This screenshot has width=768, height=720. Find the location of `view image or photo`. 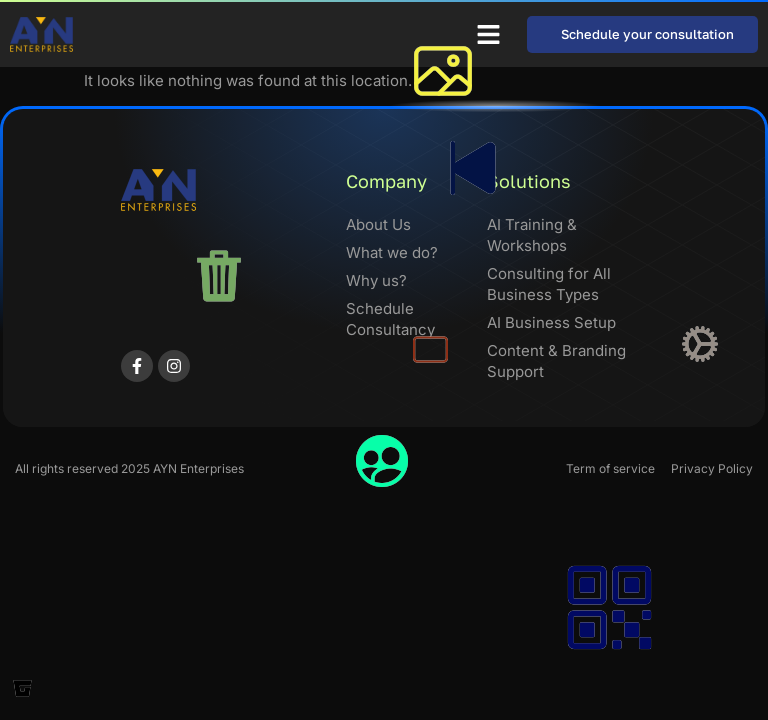

view image or photo is located at coordinates (443, 71).